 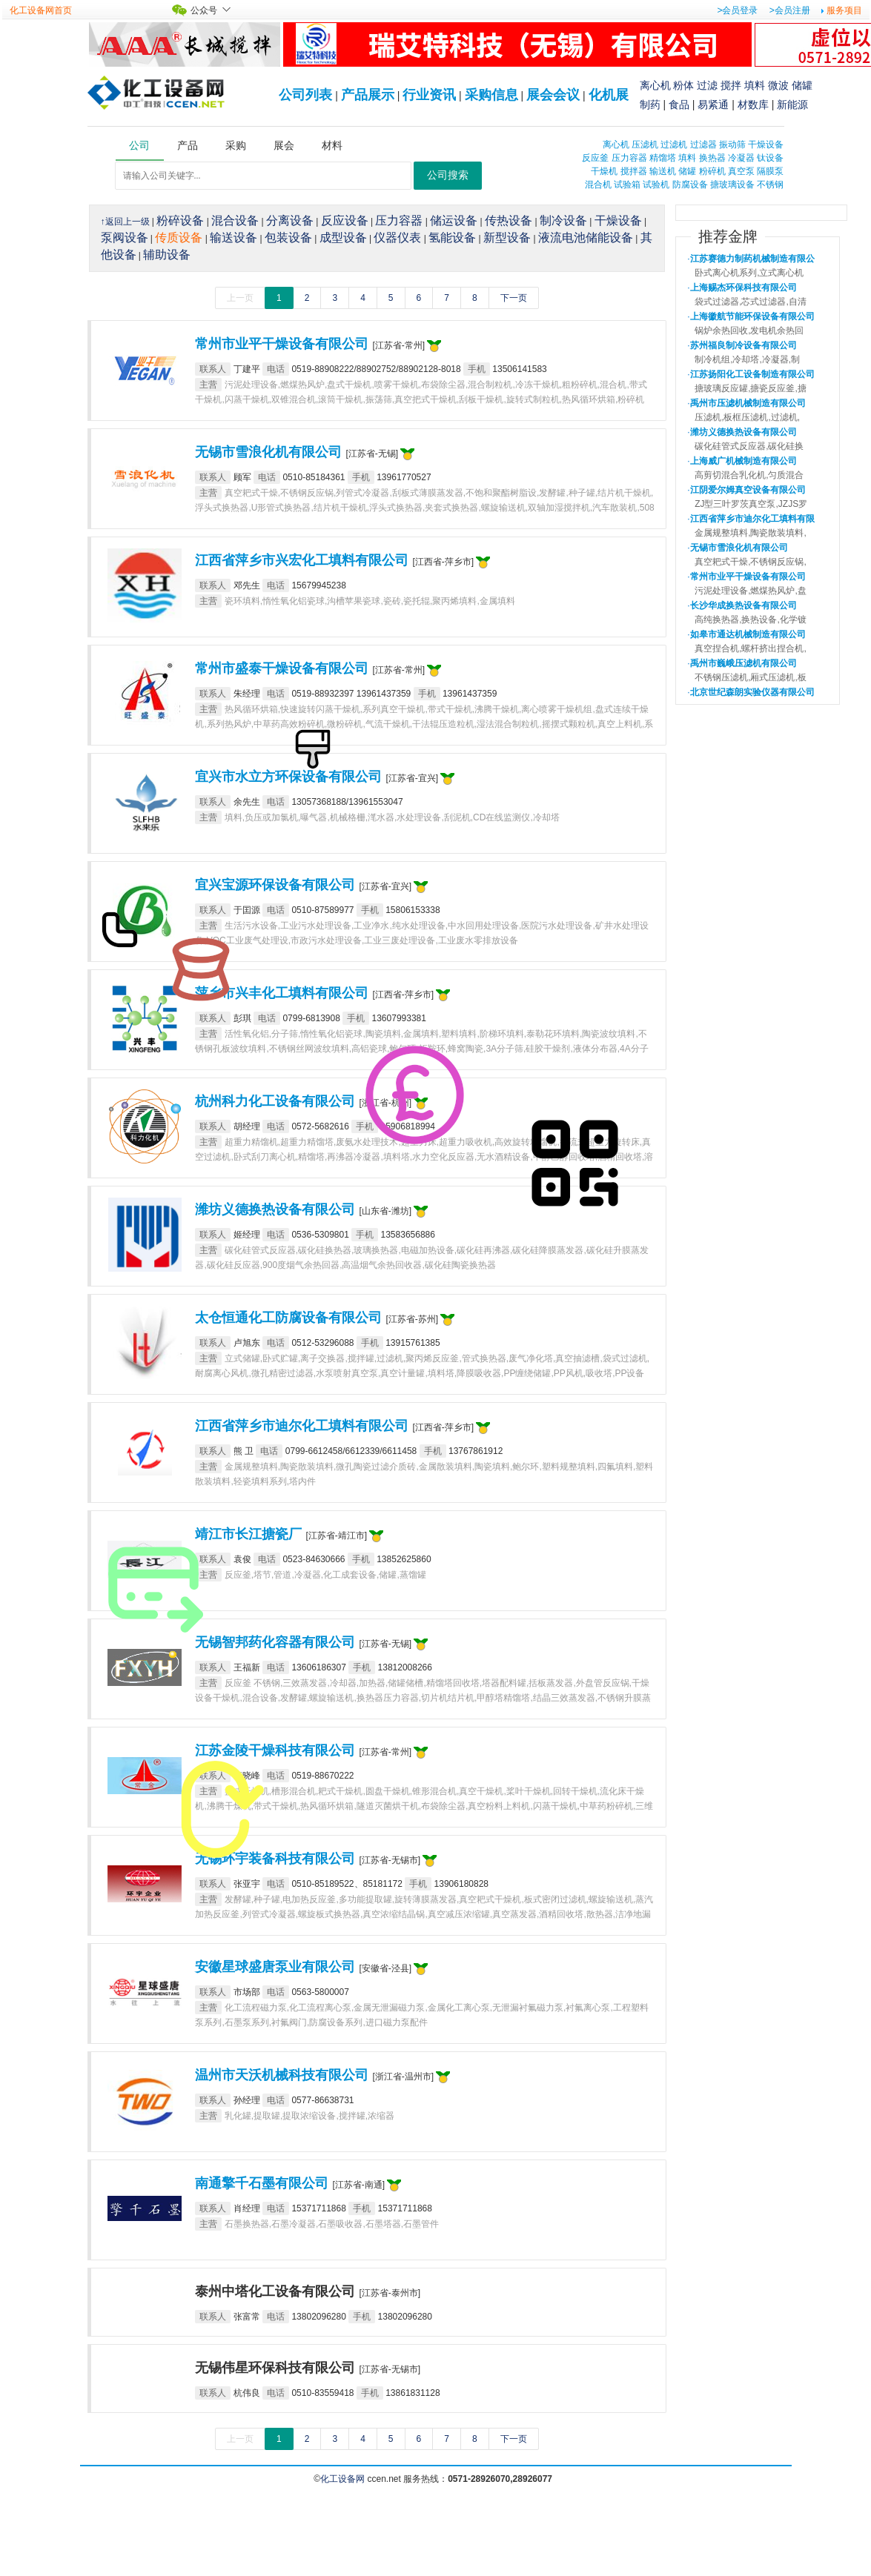 What do you see at coordinates (153, 1583) in the screenshot?
I see `make a payment with saved card` at bounding box center [153, 1583].